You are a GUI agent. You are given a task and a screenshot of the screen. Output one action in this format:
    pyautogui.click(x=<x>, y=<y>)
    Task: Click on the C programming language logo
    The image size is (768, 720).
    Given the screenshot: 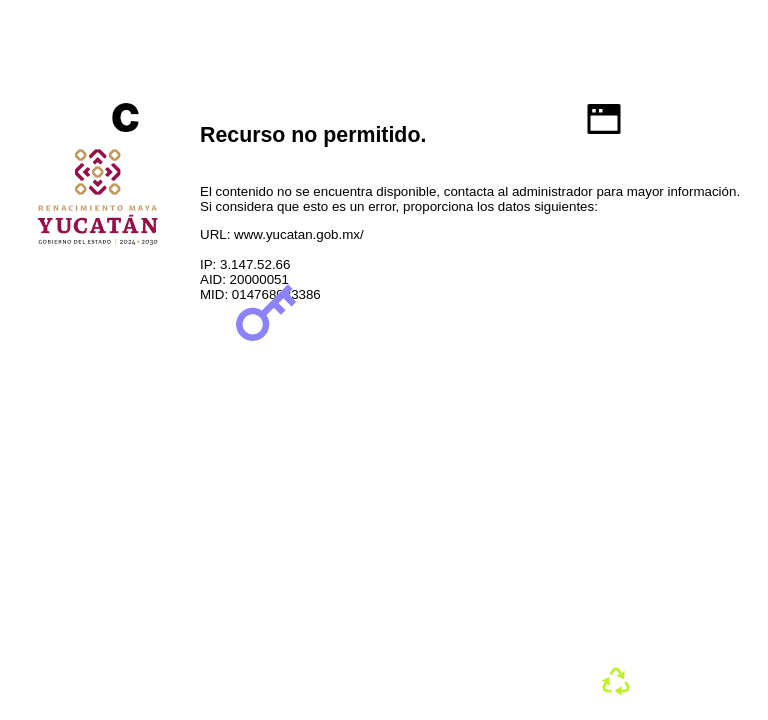 What is the action you would take?
    pyautogui.click(x=125, y=117)
    